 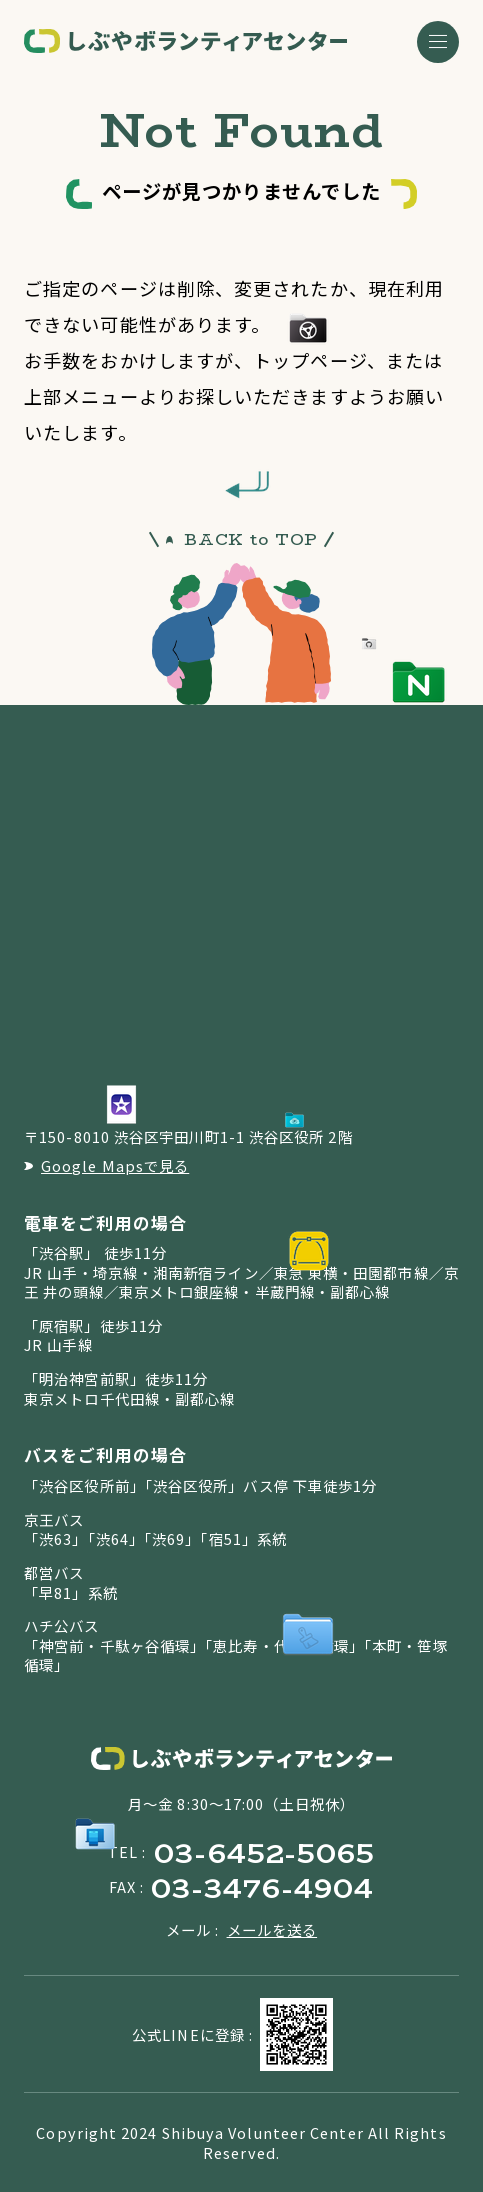 What do you see at coordinates (246, 484) in the screenshot?
I see `reply all to an email message` at bounding box center [246, 484].